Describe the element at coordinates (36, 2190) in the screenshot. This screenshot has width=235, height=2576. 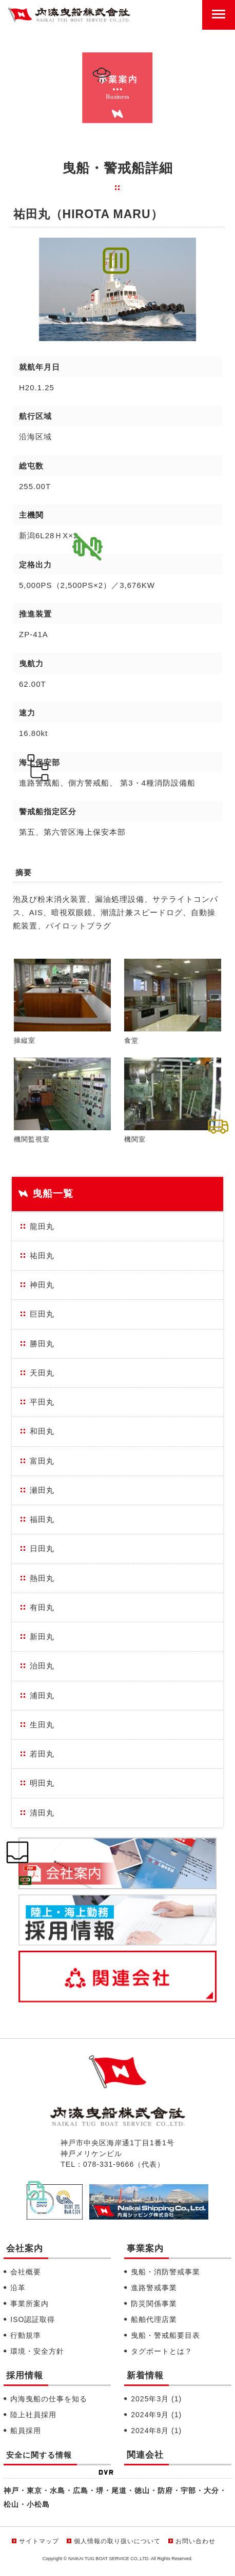
I see `access cloud-stored files` at that location.